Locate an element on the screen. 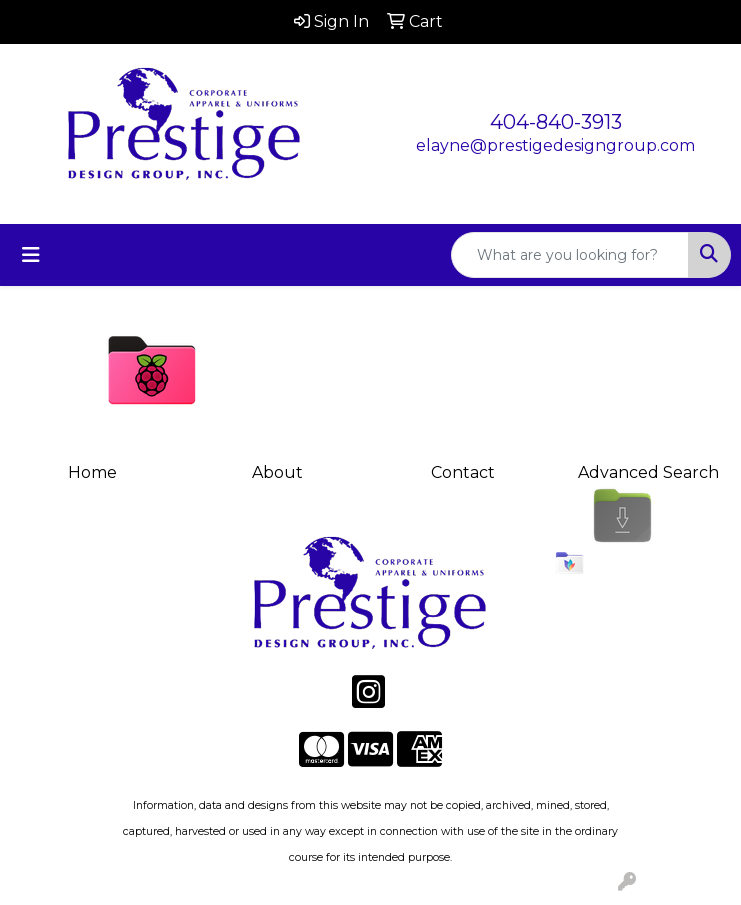 The height and width of the screenshot is (905, 741). open mindnode documents folder is located at coordinates (569, 563).